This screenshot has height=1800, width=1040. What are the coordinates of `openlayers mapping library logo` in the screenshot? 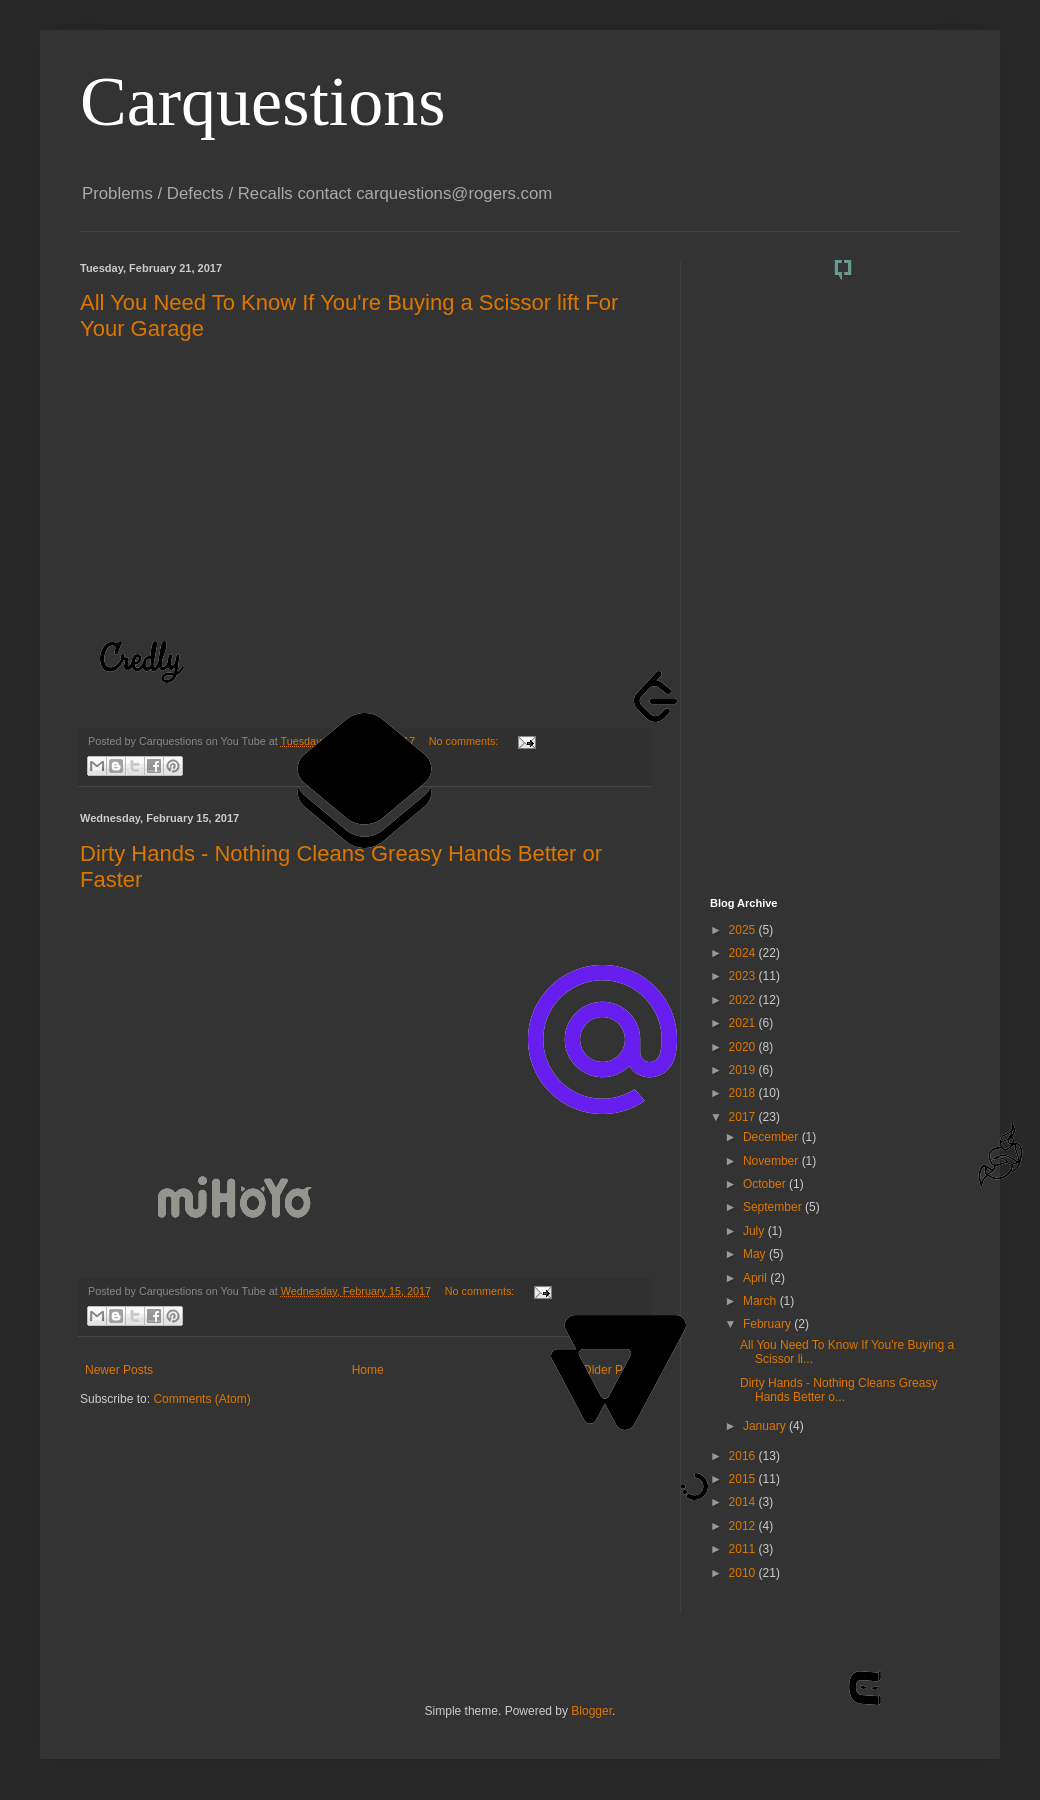 It's located at (364, 780).